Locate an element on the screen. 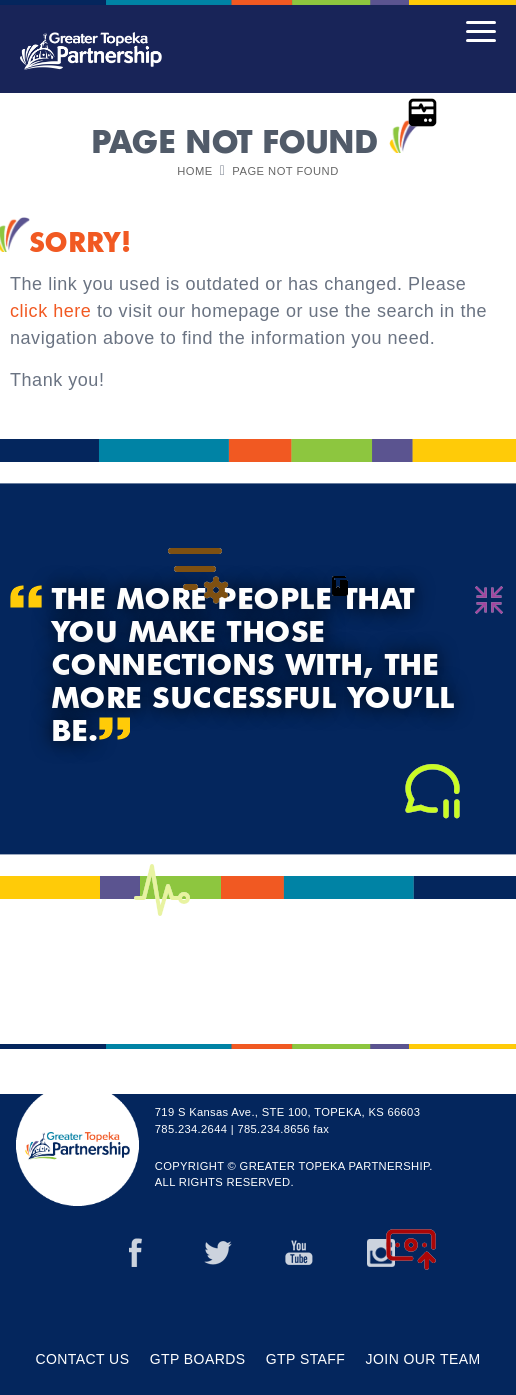 This screenshot has height=1395, width=516. view heart rate or vital signs monitor is located at coordinates (422, 112).